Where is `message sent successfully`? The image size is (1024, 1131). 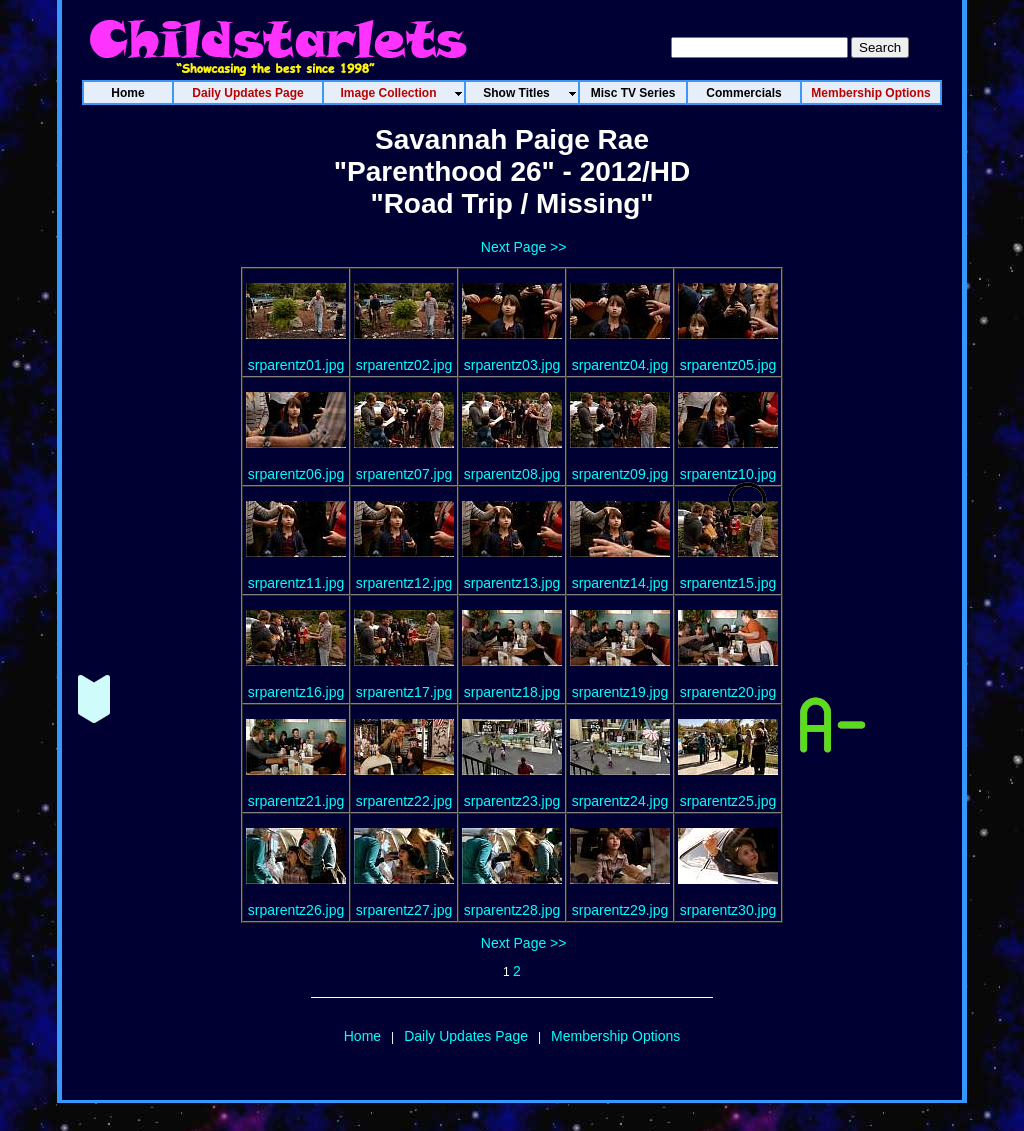 message sent successfully is located at coordinates (747, 499).